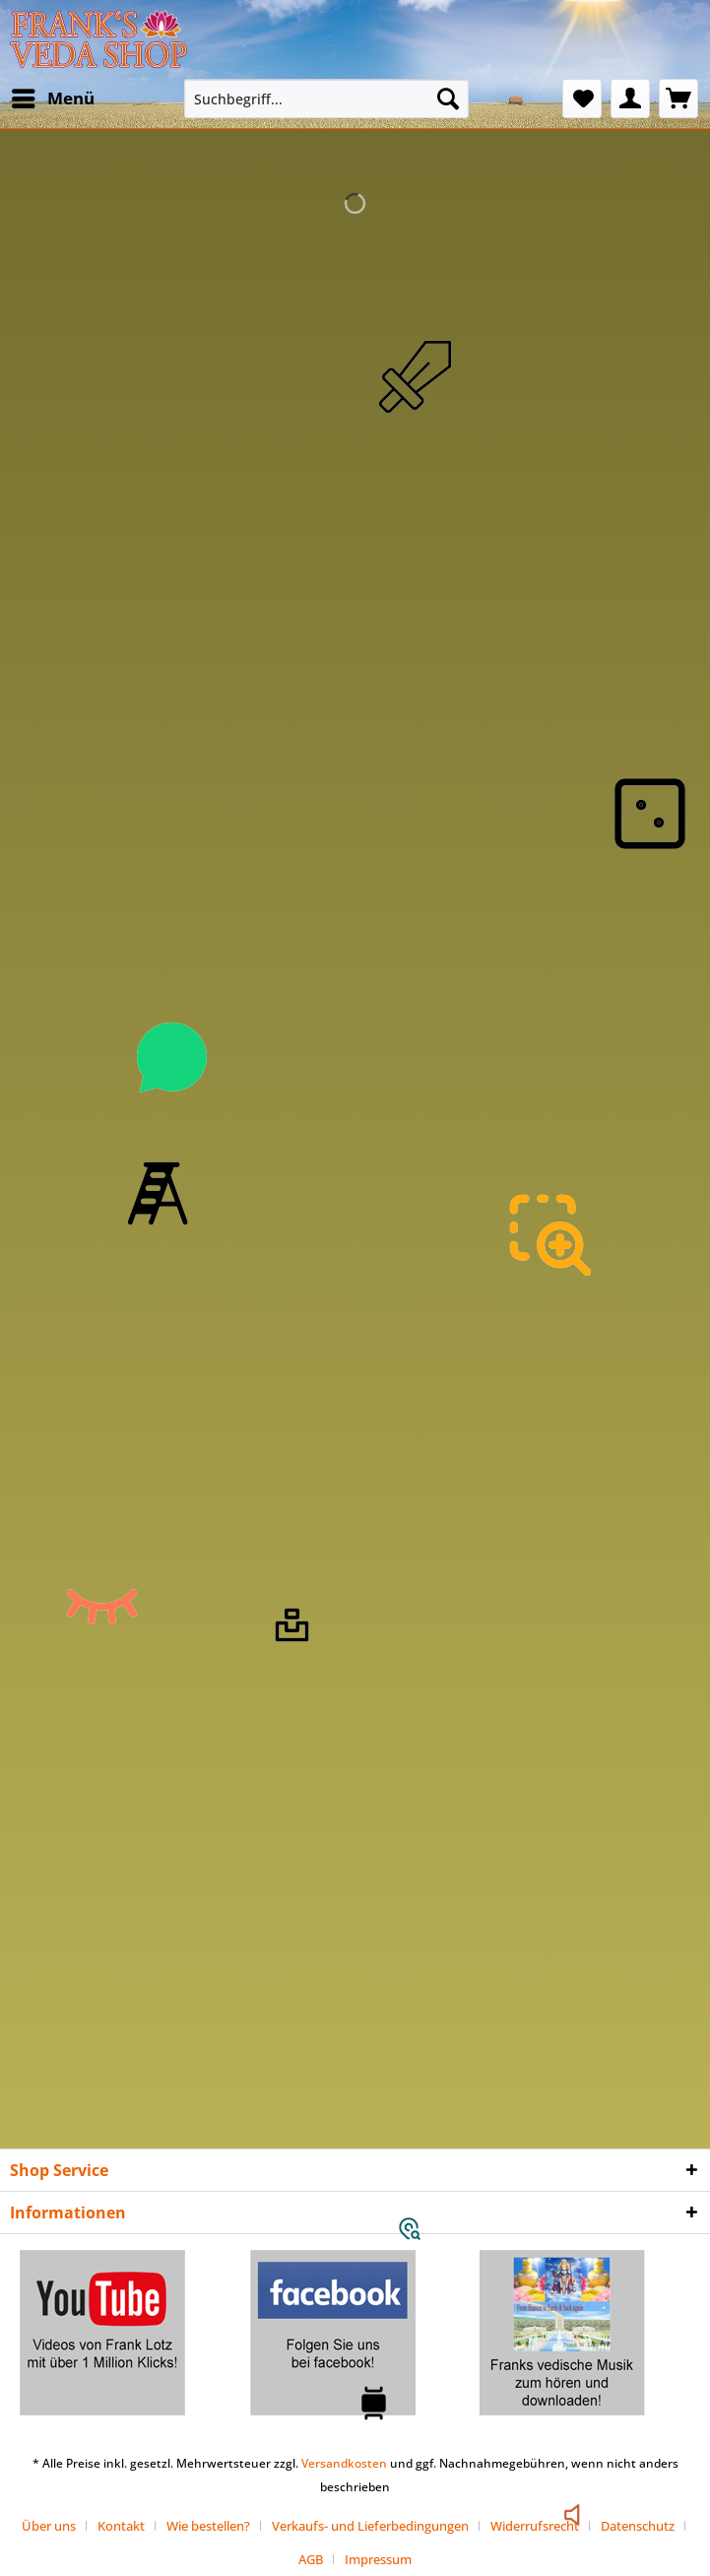  I want to click on access combat or battle features, so click(417, 375).